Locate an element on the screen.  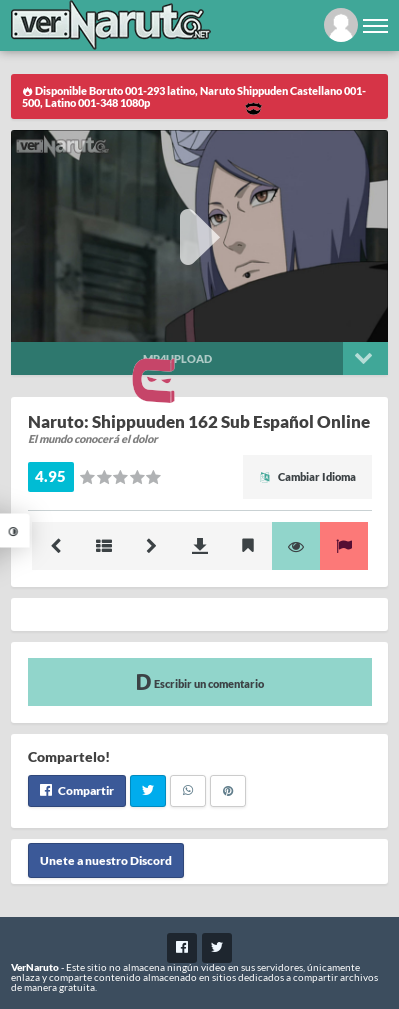
navigate to the nim programming language website is located at coordinates (253, 108).